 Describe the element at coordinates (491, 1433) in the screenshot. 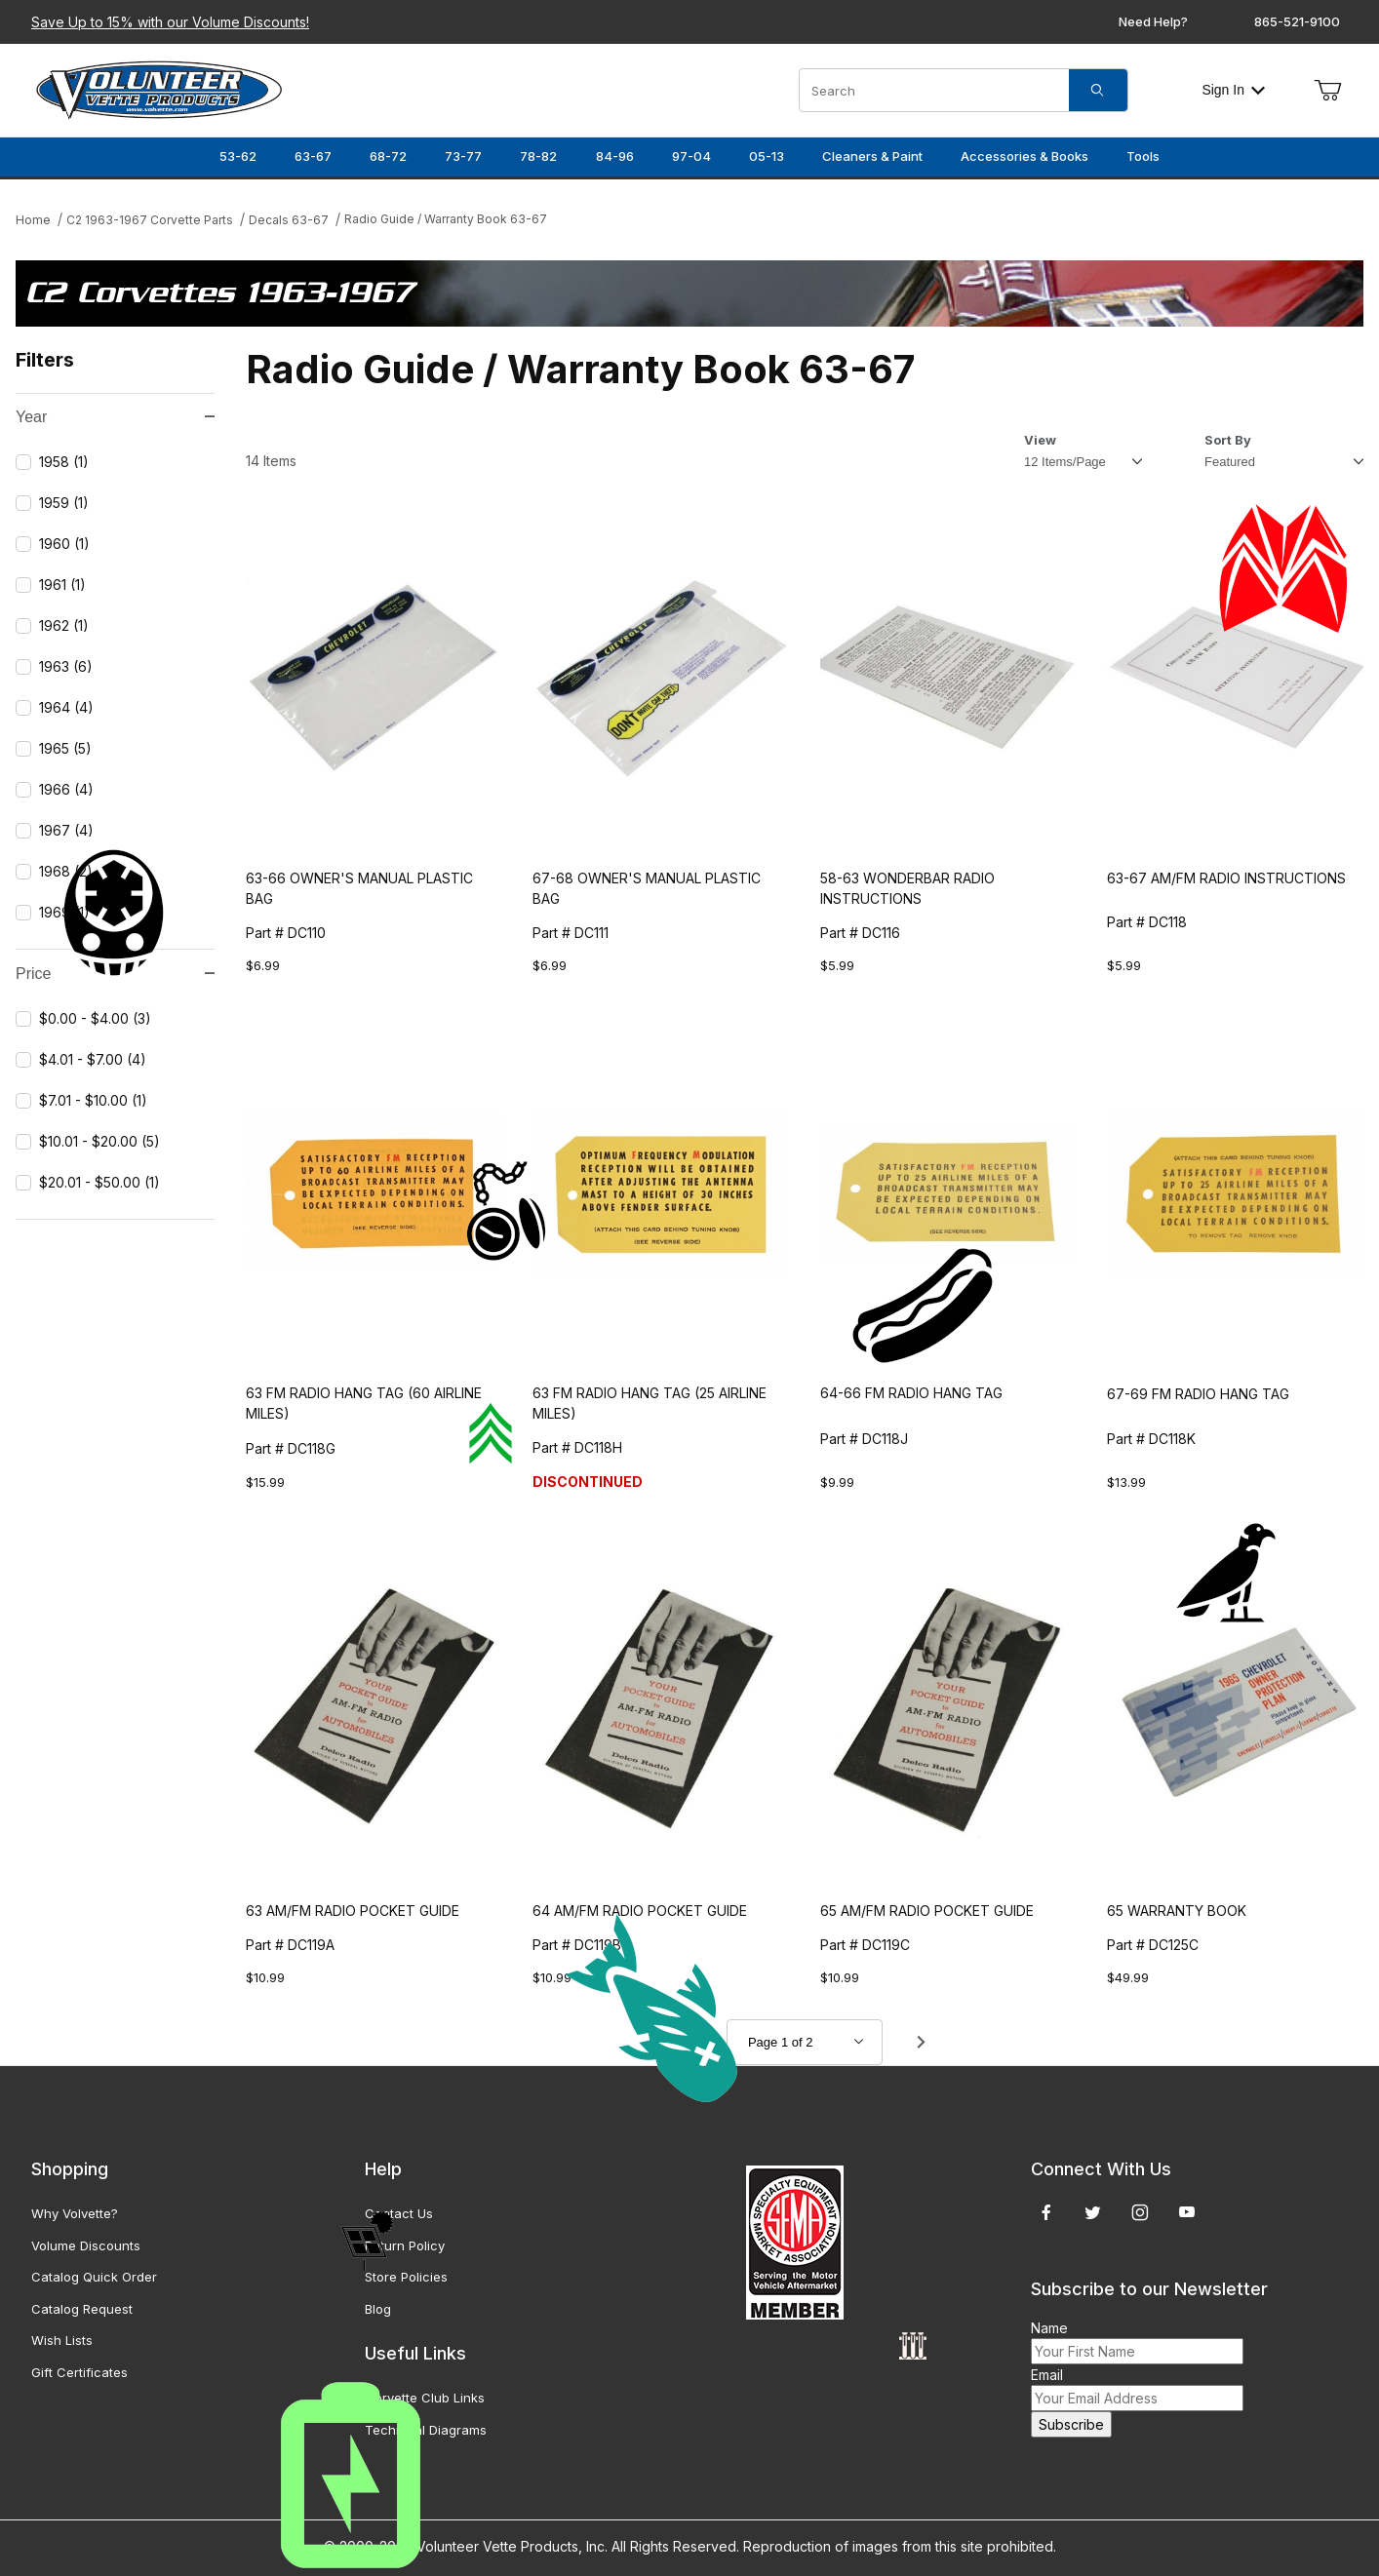

I see `indicates sergeant rank or military status` at that location.